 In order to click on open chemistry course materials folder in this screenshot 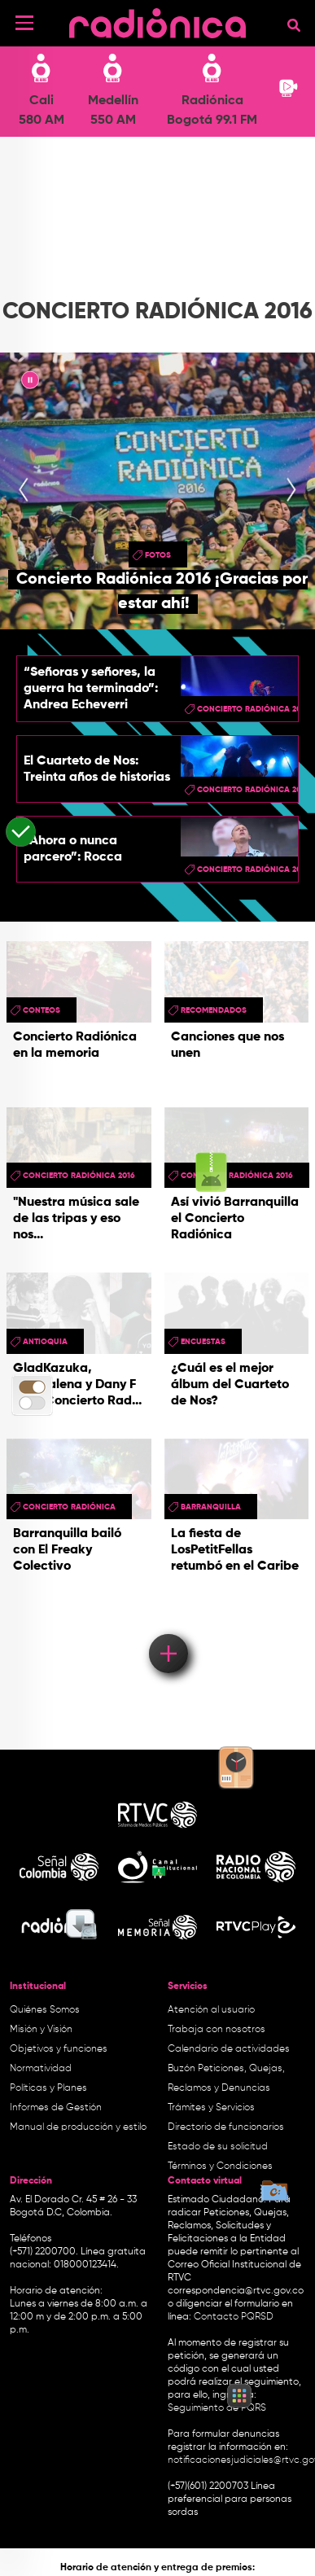, I will do `click(159, 1871)`.